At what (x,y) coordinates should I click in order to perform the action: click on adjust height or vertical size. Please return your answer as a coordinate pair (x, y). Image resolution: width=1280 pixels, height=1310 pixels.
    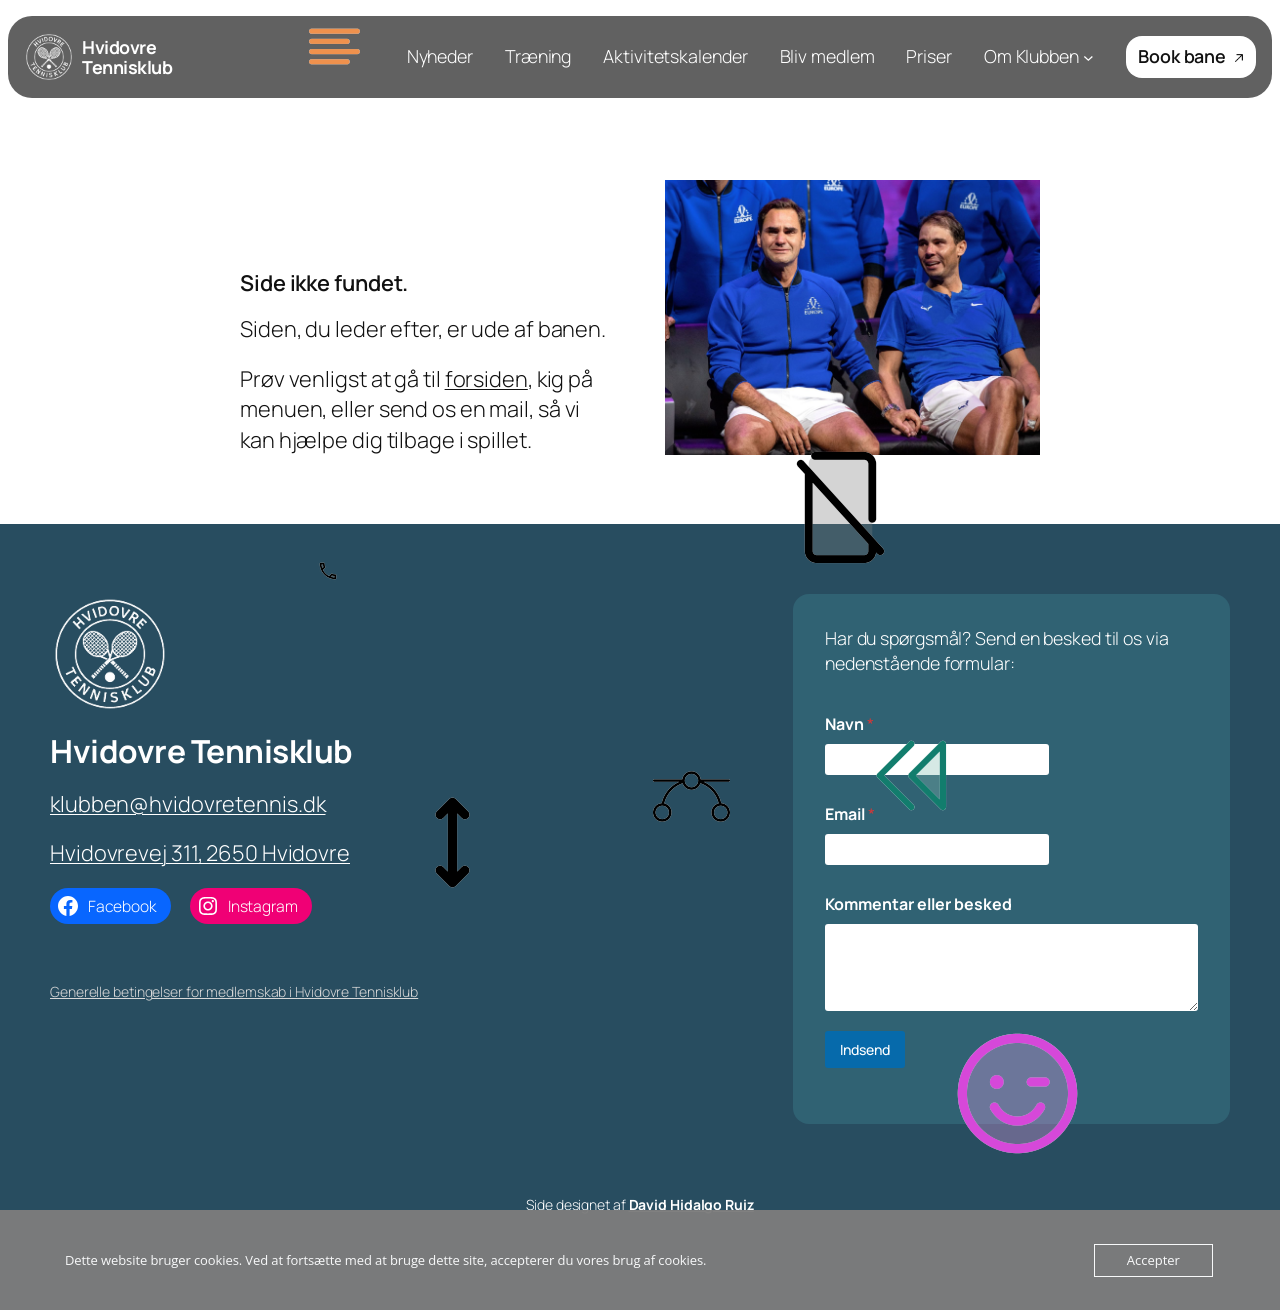
    Looking at the image, I should click on (452, 842).